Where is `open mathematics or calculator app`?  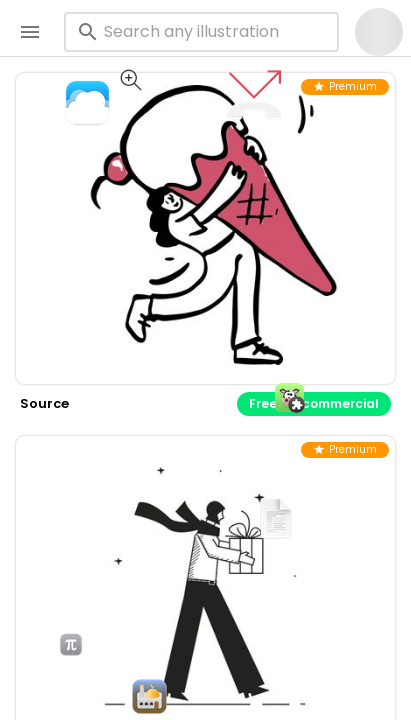
open mathematics or calculator app is located at coordinates (71, 645).